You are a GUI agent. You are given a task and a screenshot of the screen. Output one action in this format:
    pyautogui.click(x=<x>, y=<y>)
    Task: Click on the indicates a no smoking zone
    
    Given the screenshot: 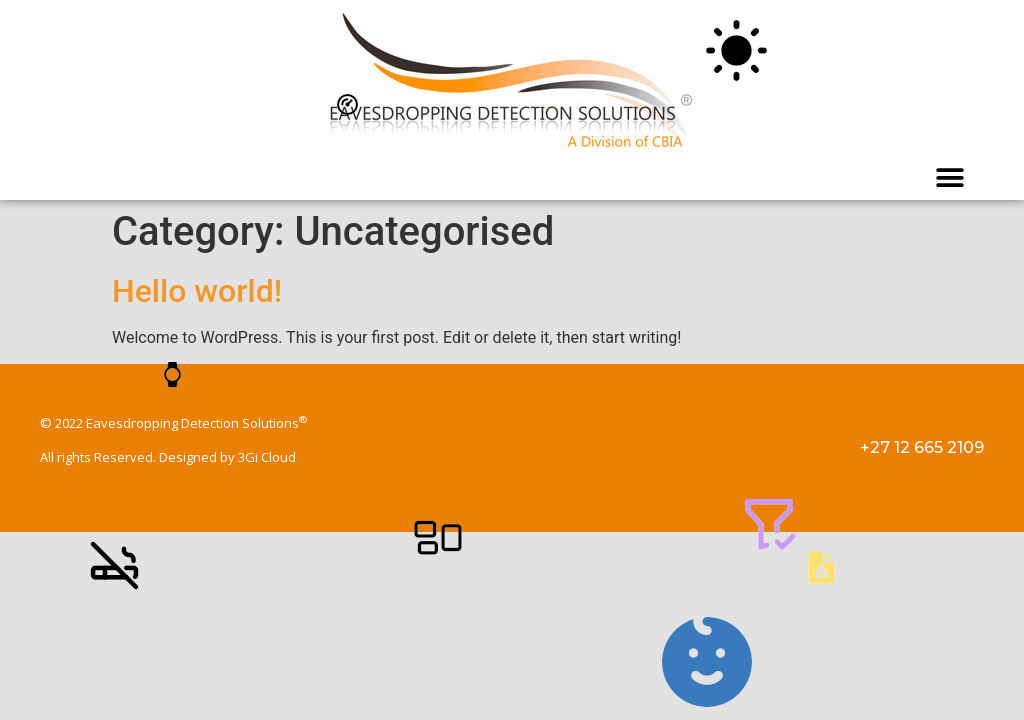 What is the action you would take?
    pyautogui.click(x=114, y=565)
    